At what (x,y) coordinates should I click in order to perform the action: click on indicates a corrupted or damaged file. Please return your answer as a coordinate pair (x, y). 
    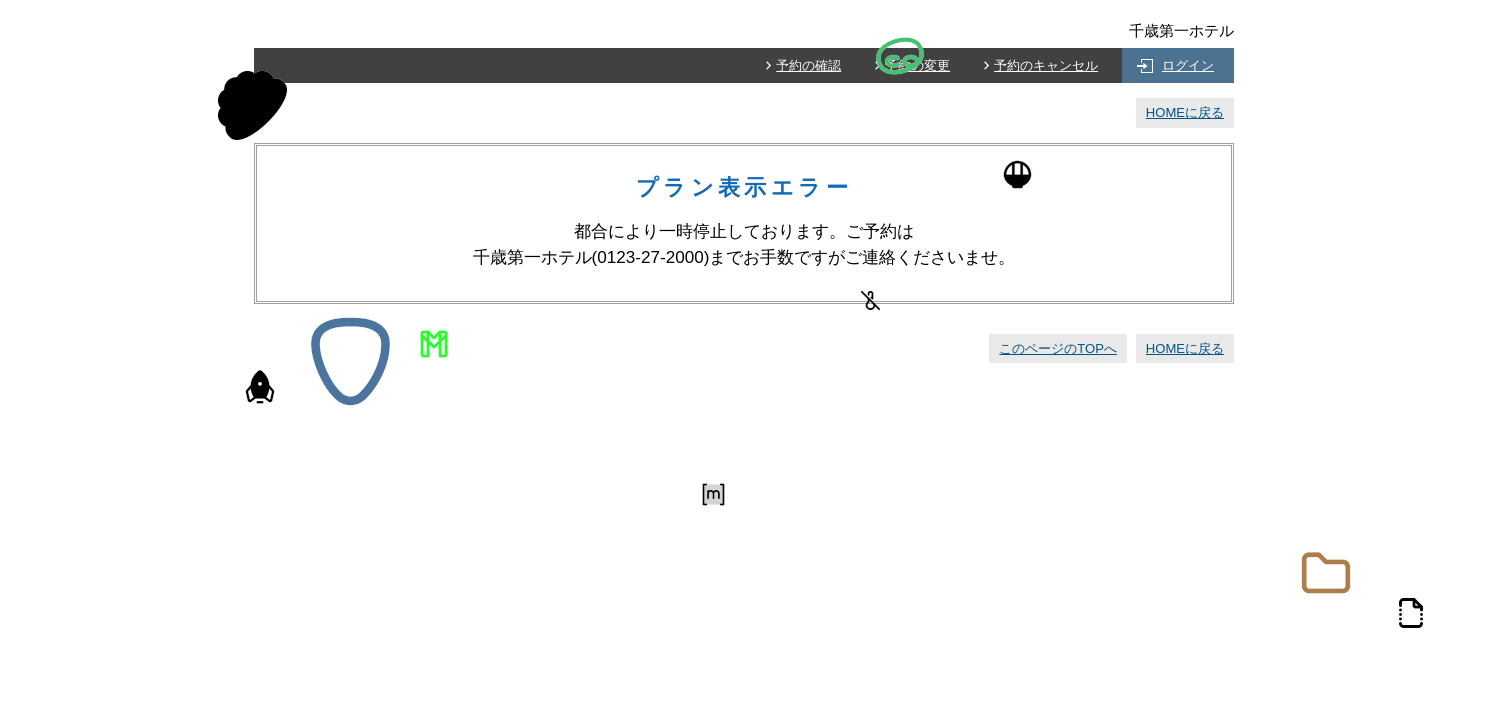
    Looking at the image, I should click on (1411, 613).